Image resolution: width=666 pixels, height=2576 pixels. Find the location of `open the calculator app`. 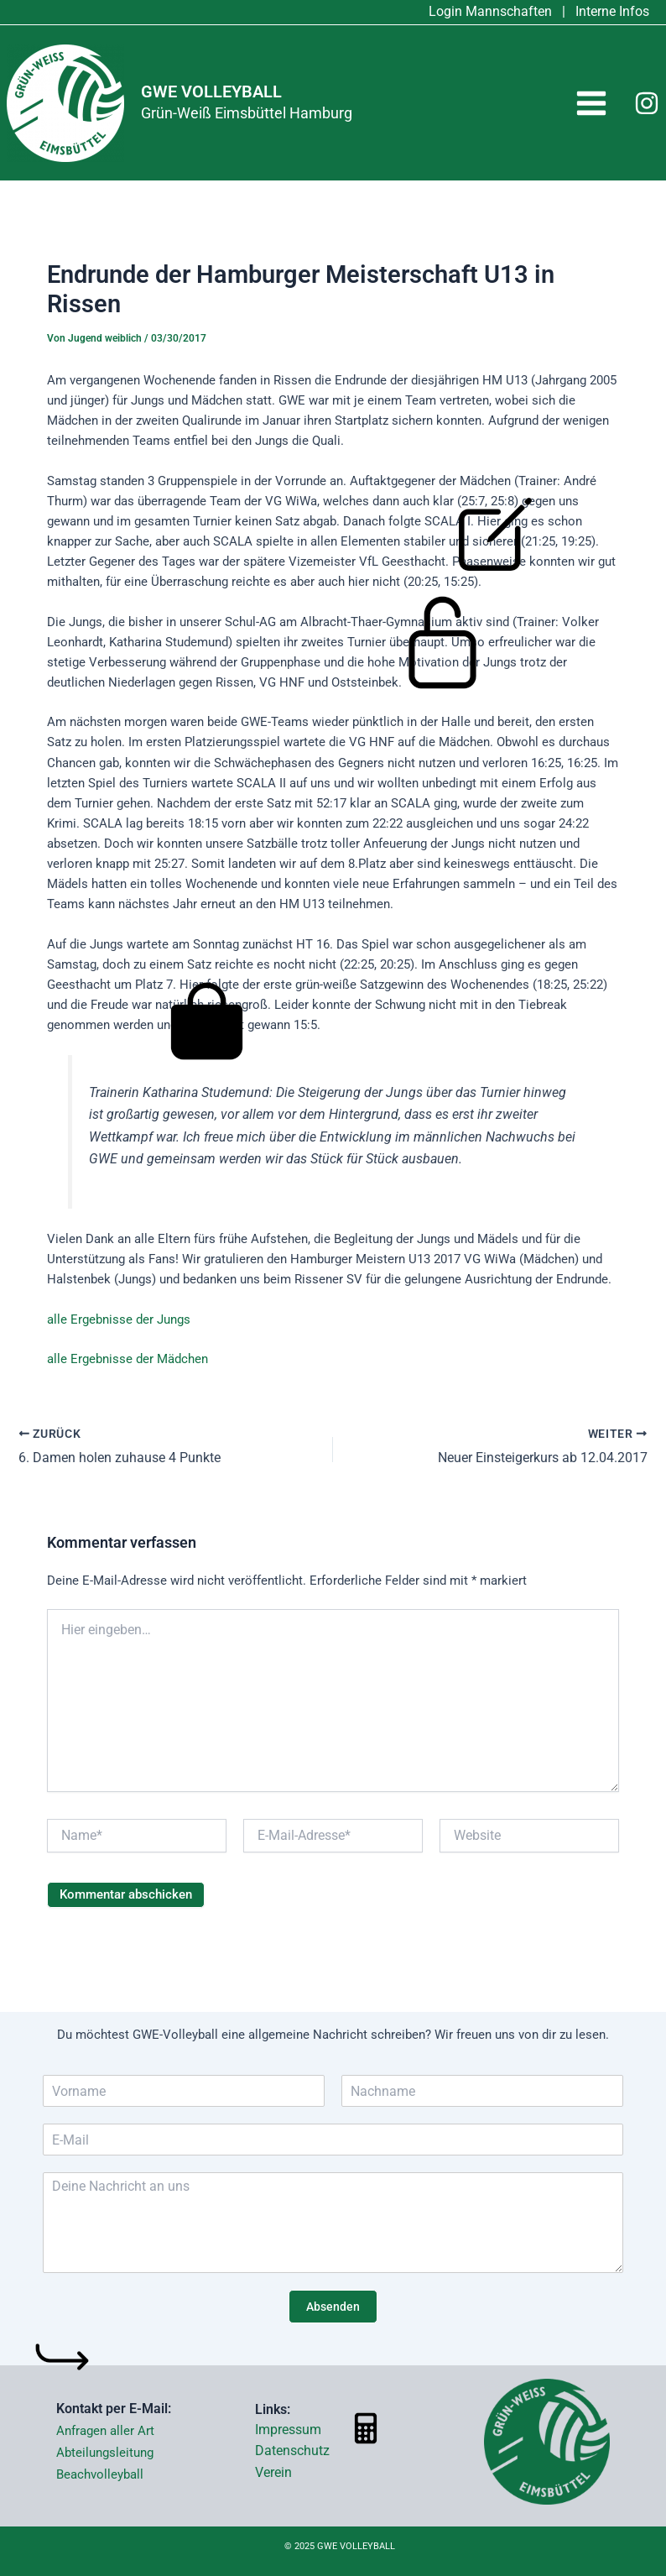

open the calculator app is located at coordinates (366, 2428).